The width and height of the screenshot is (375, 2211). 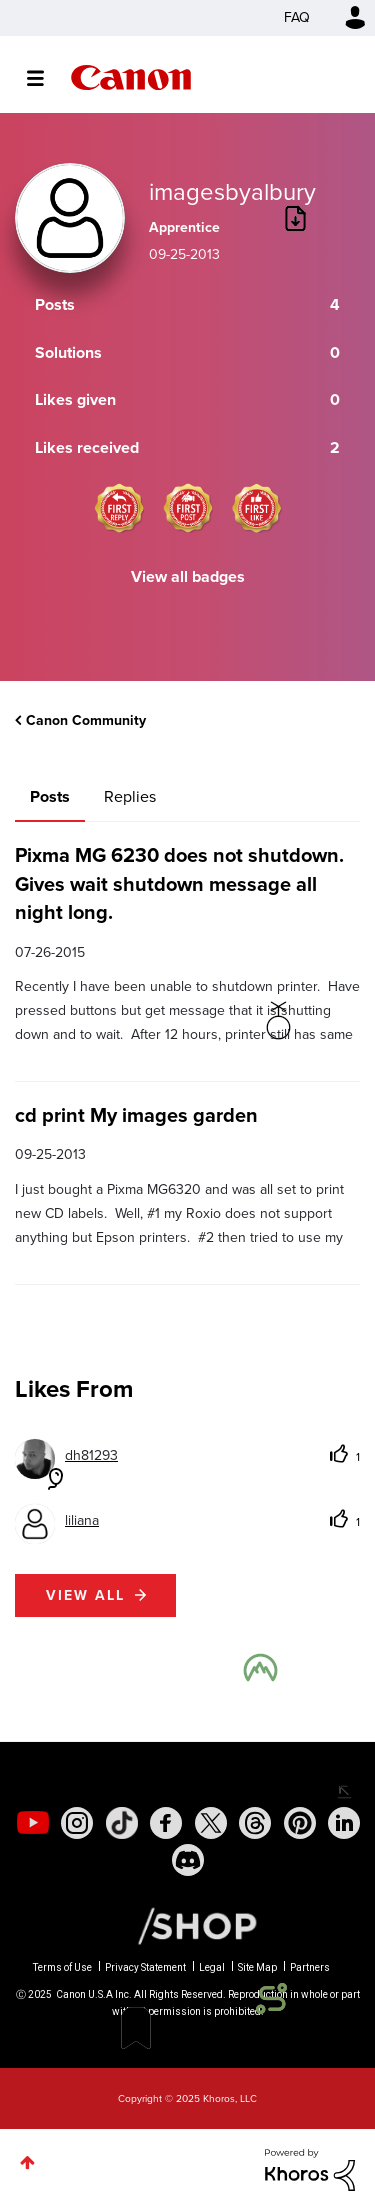 I want to click on download a file to your device, so click(x=295, y=218).